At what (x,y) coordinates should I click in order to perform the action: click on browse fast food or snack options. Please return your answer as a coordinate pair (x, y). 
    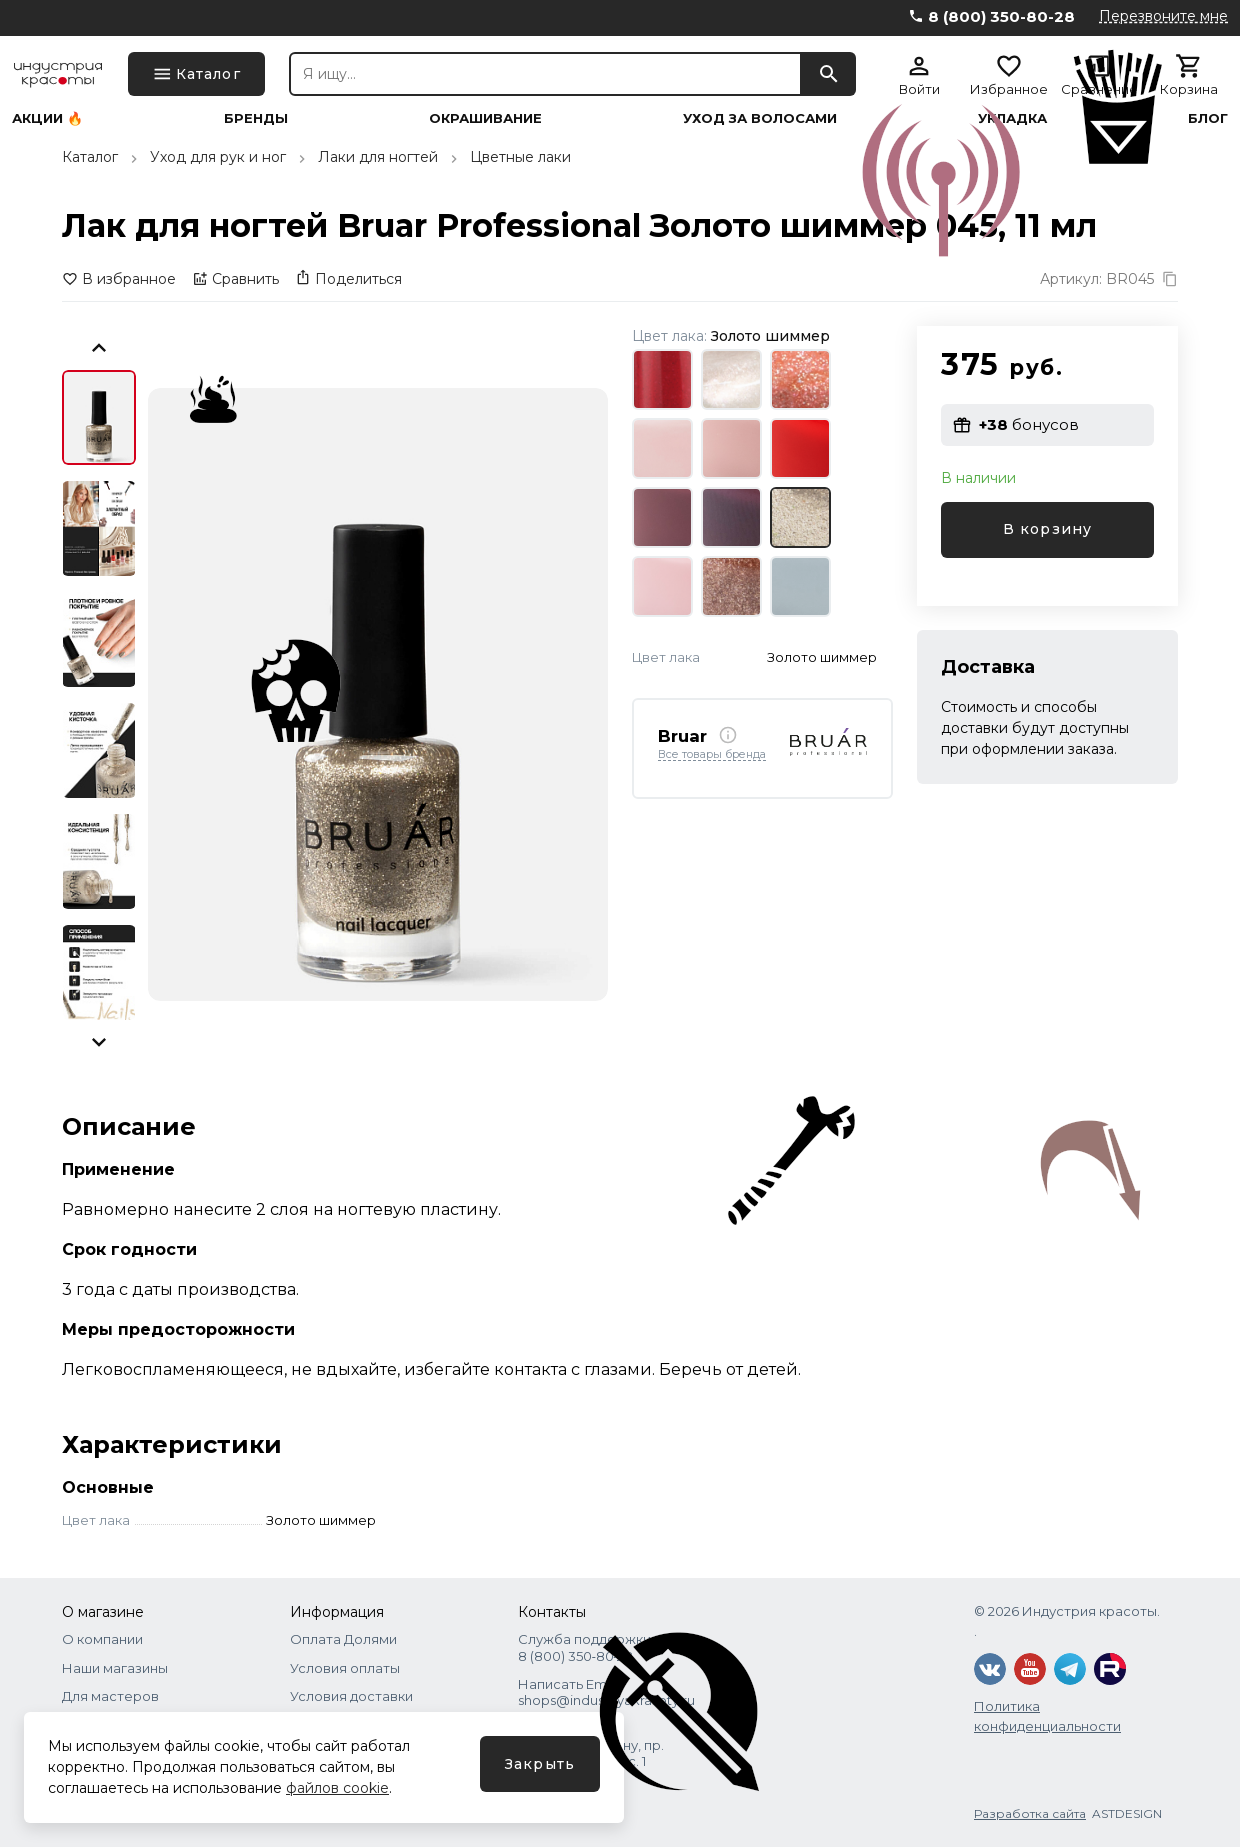
    Looking at the image, I should click on (1118, 107).